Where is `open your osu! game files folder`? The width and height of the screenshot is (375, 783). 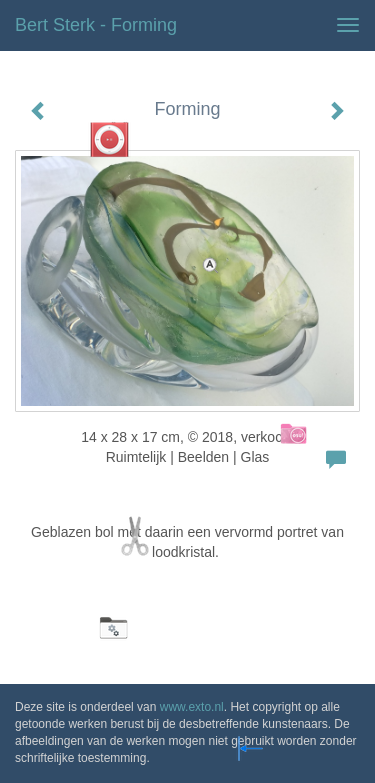 open your osu! game files folder is located at coordinates (293, 434).